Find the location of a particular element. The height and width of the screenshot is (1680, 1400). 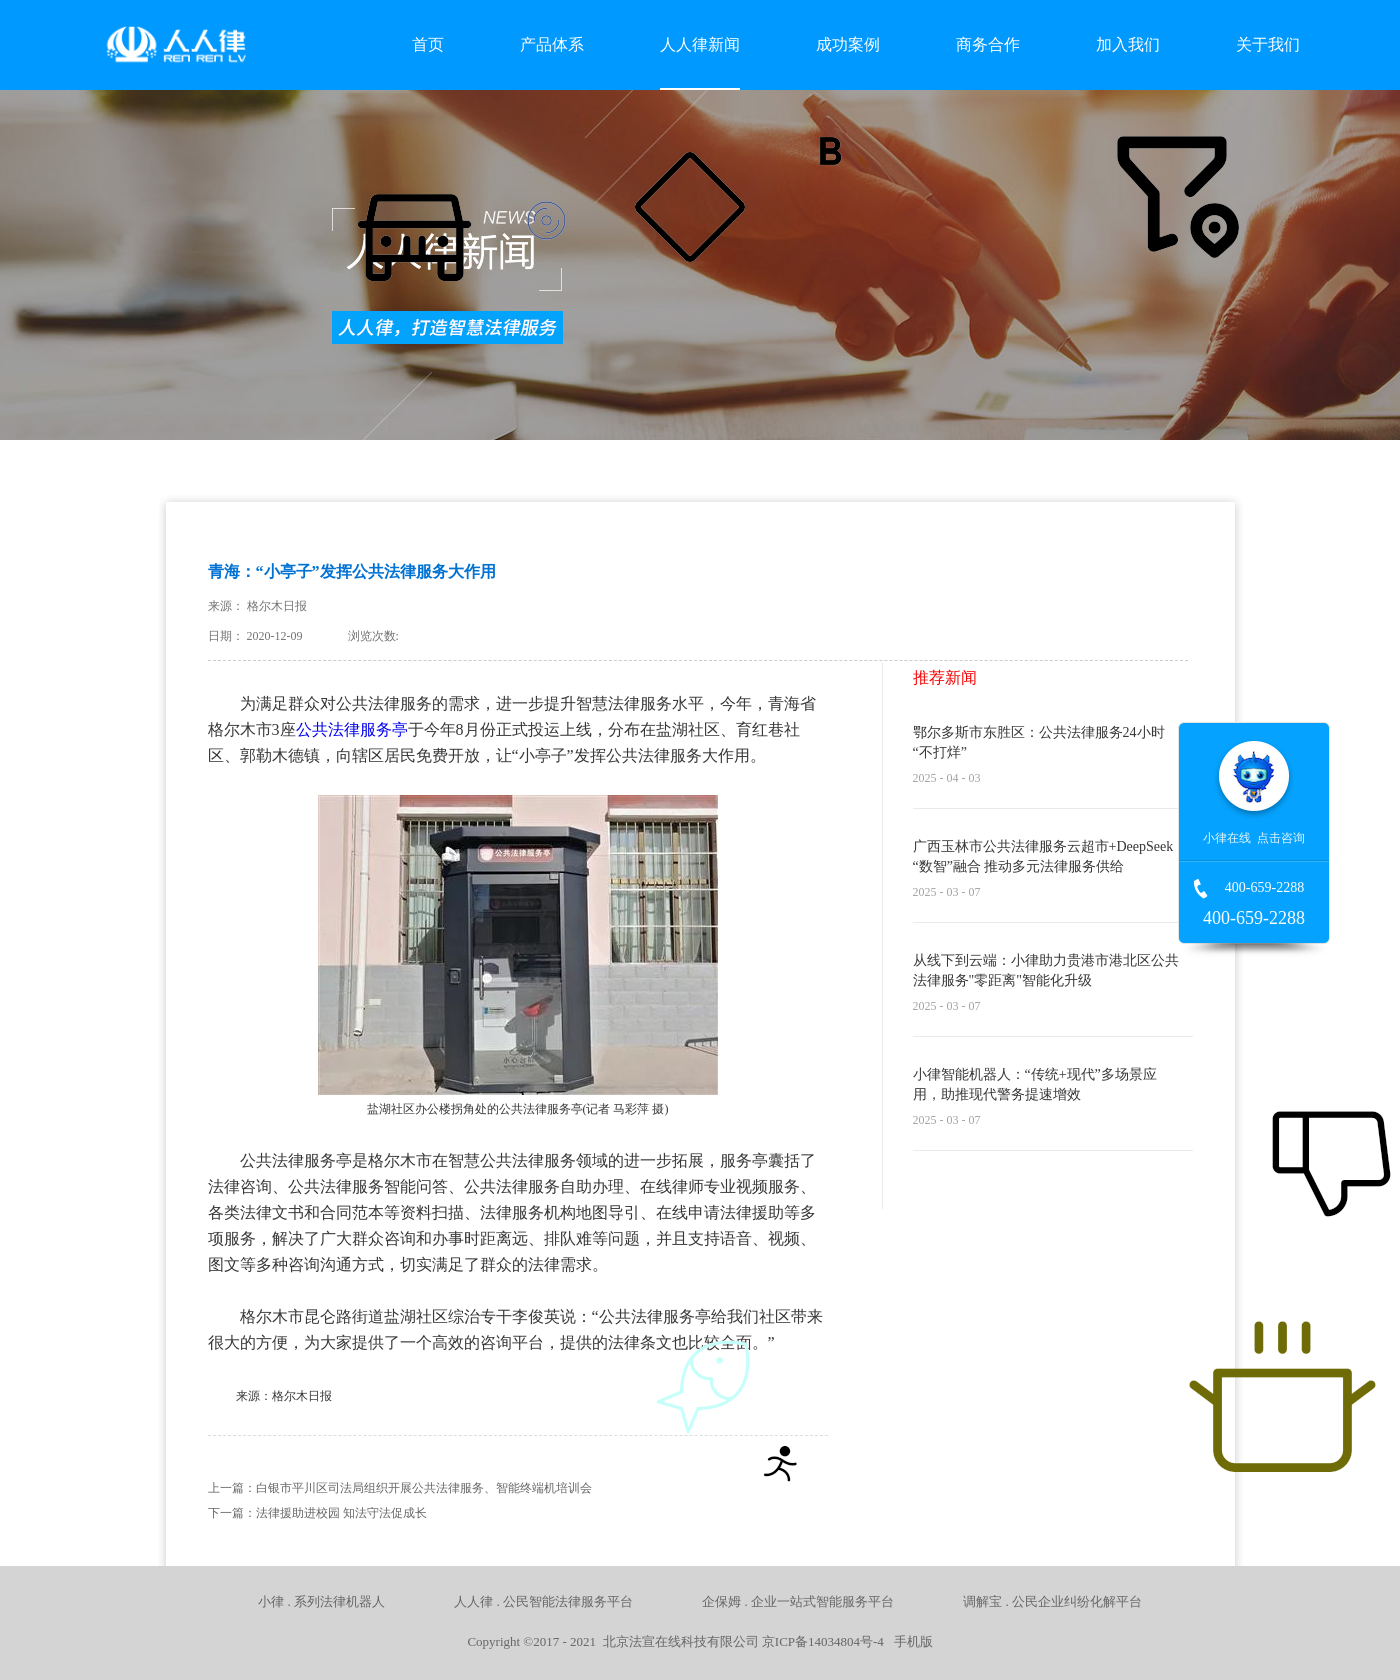

start a running or fitness activity is located at coordinates (781, 1463).